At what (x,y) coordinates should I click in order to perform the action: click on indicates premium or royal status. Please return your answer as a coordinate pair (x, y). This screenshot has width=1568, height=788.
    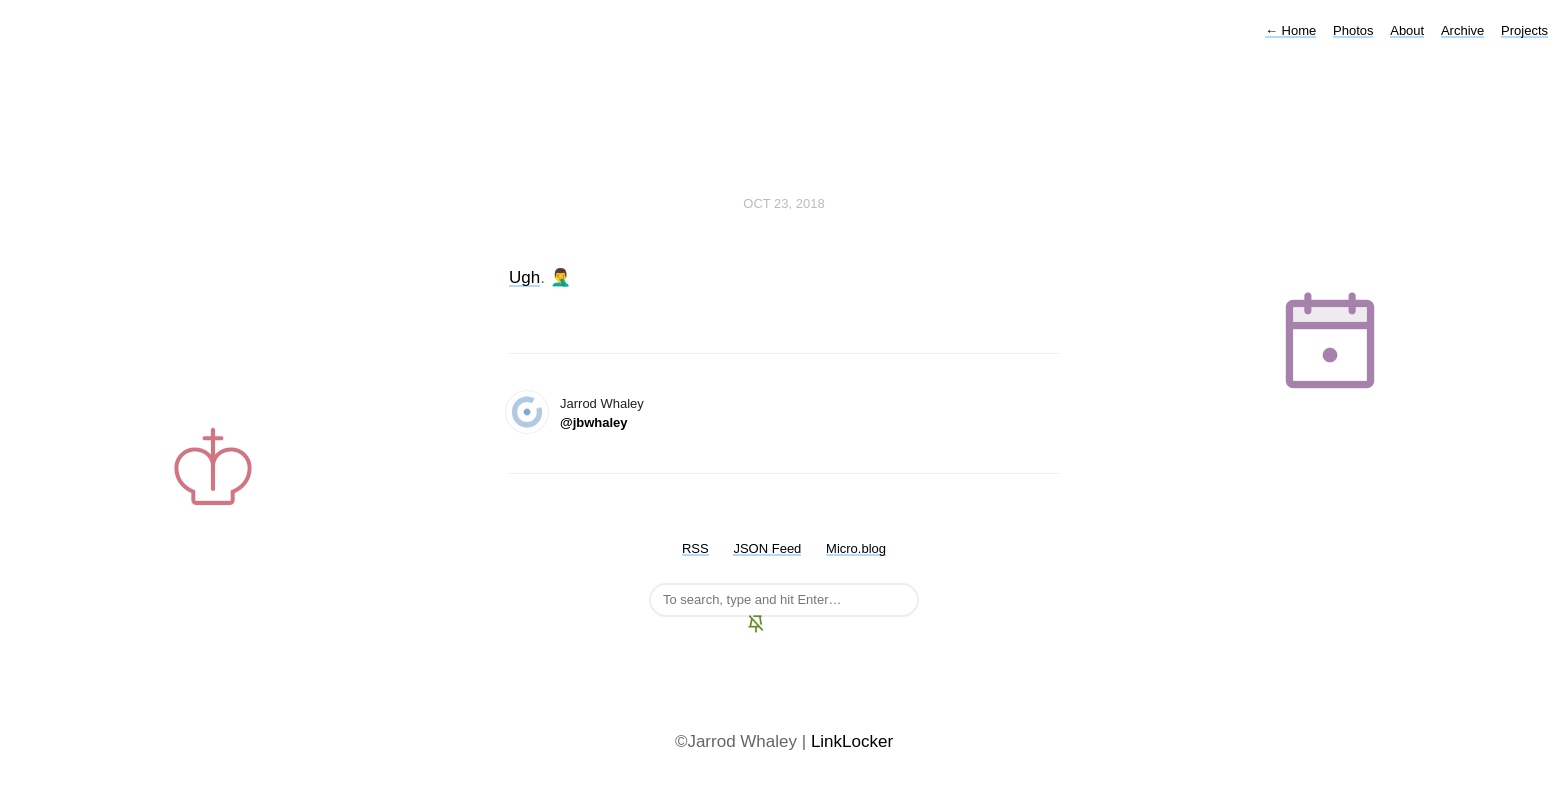
    Looking at the image, I should click on (213, 472).